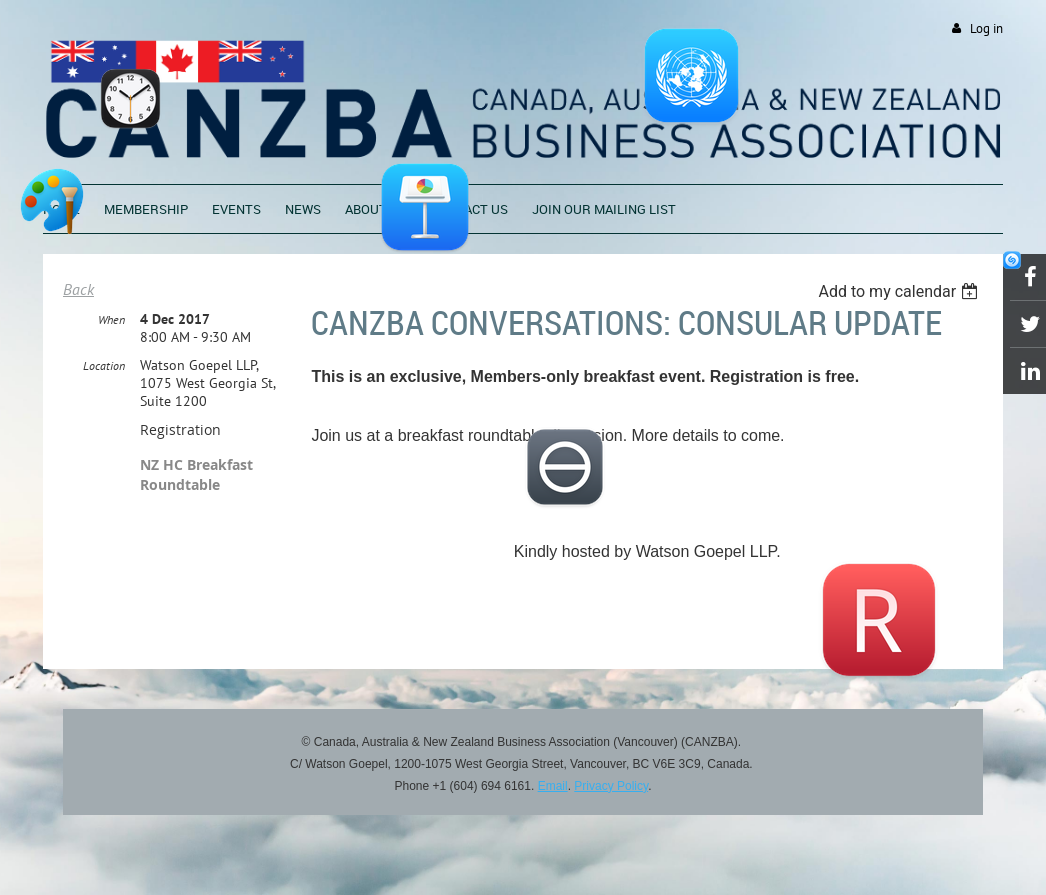 The height and width of the screenshot is (895, 1046). Describe the element at coordinates (425, 207) in the screenshot. I see `open Apple Keynote presentation app` at that location.